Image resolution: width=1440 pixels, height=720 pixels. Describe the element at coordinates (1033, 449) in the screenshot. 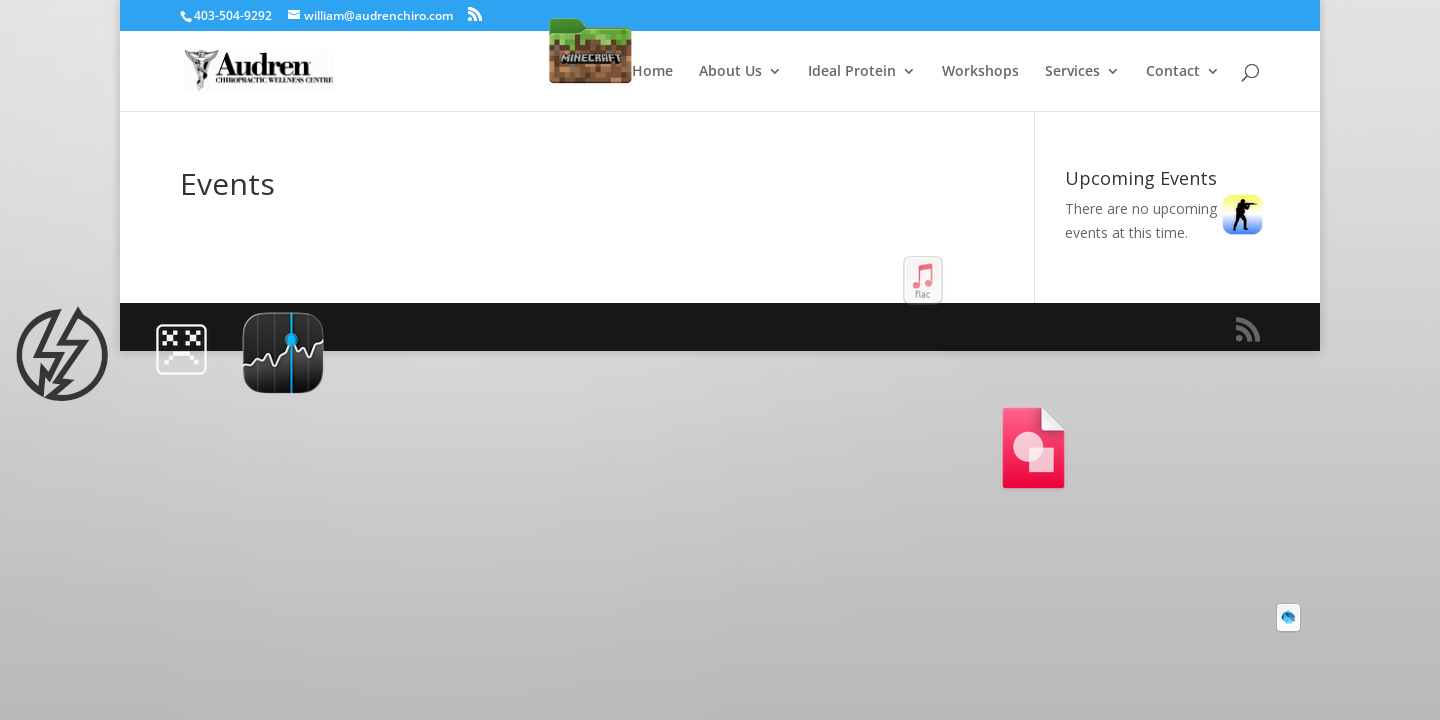

I see `a google drawings file` at that location.